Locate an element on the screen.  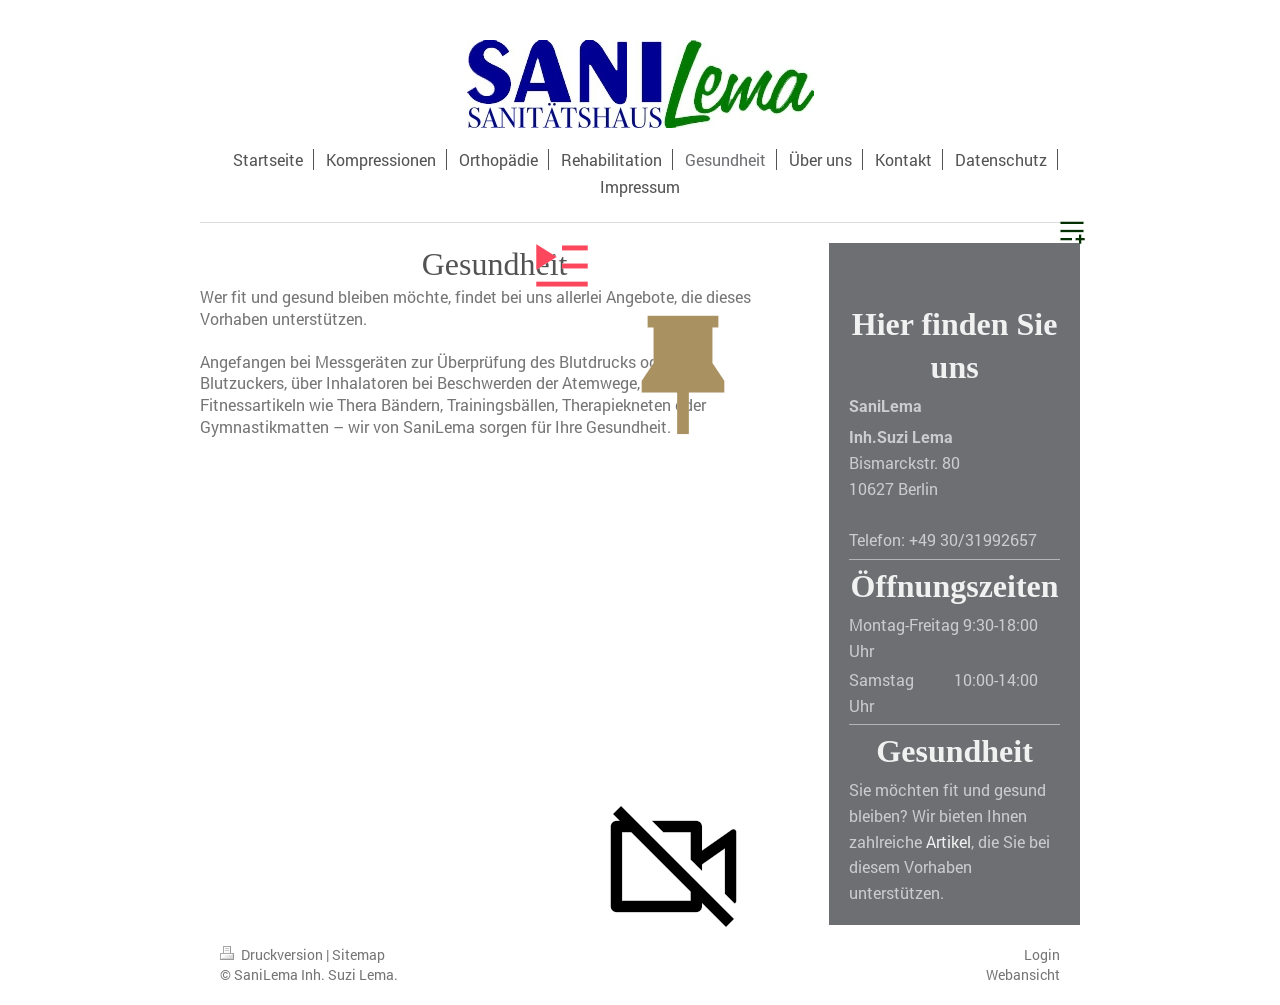
pin an item to keep it visible is located at coordinates (683, 369).